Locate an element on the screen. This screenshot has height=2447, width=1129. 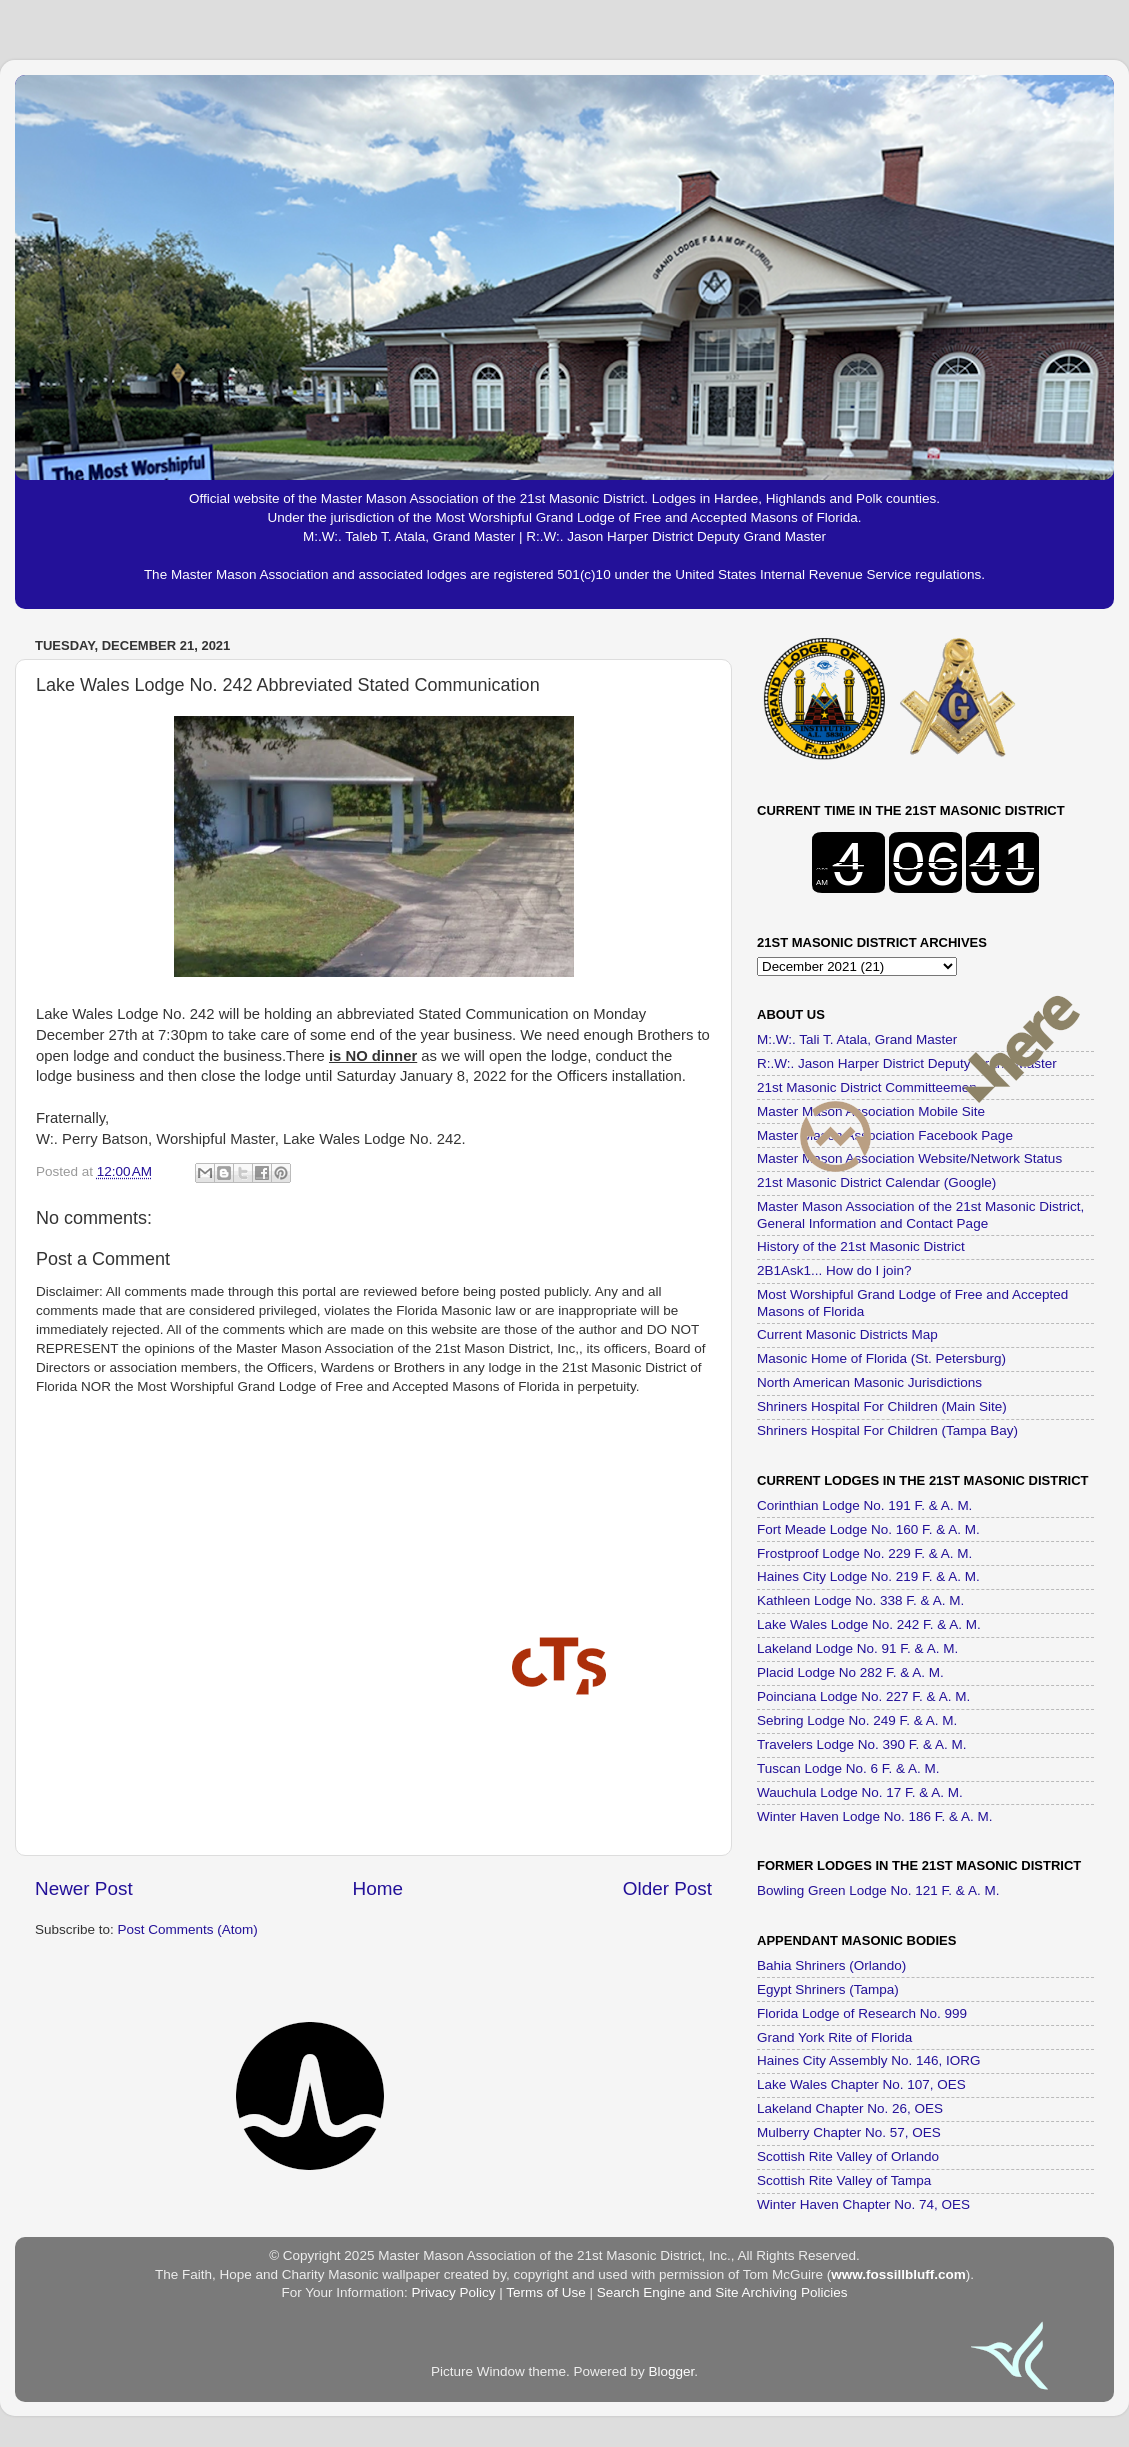
exchange or convert funds is located at coordinates (835, 1136).